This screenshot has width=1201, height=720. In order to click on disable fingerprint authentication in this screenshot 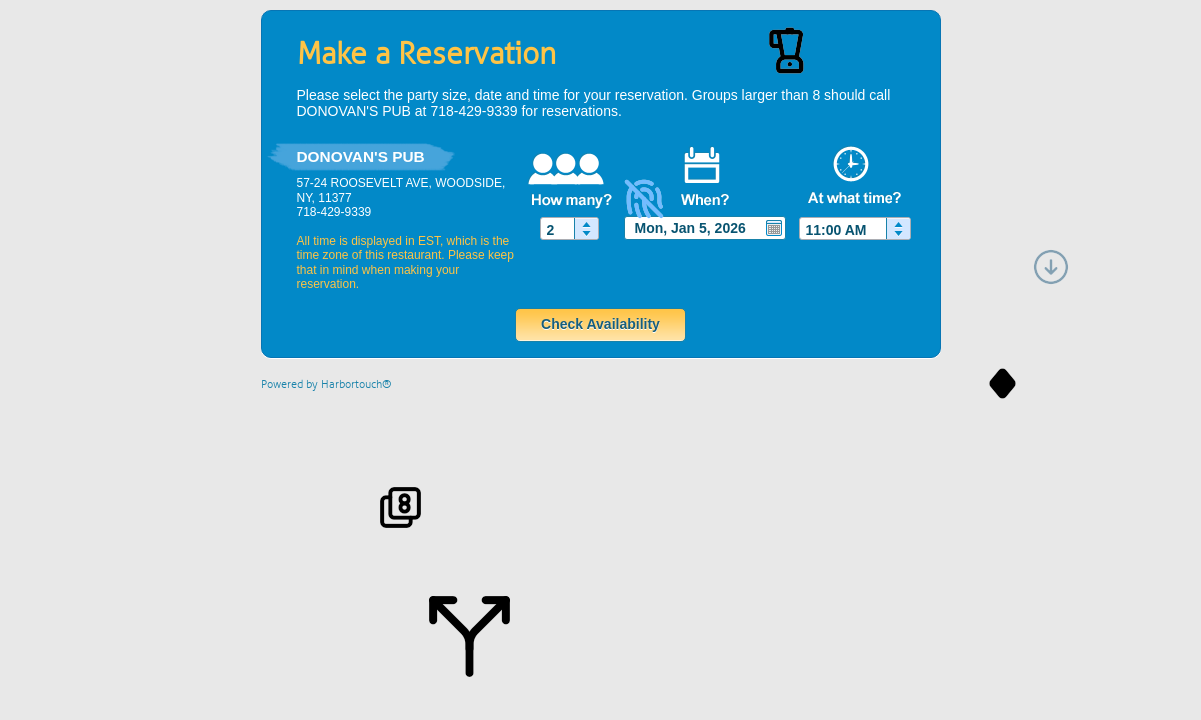, I will do `click(644, 199)`.